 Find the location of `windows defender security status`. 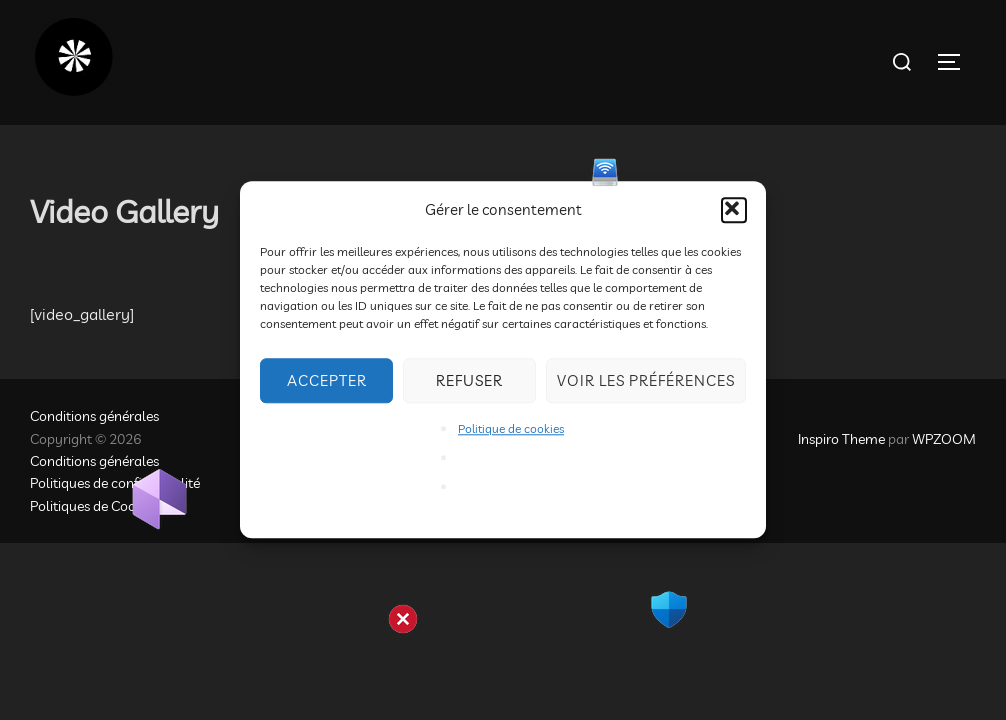

windows defender security status is located at coordinates (669, 610).